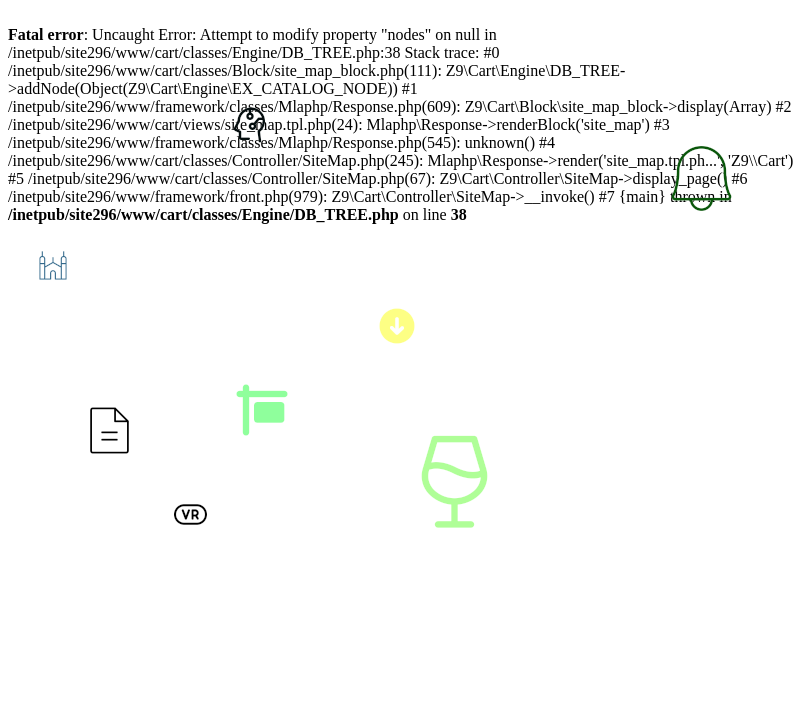  I want to click on access AI or machine learning features, so click(250, 125).